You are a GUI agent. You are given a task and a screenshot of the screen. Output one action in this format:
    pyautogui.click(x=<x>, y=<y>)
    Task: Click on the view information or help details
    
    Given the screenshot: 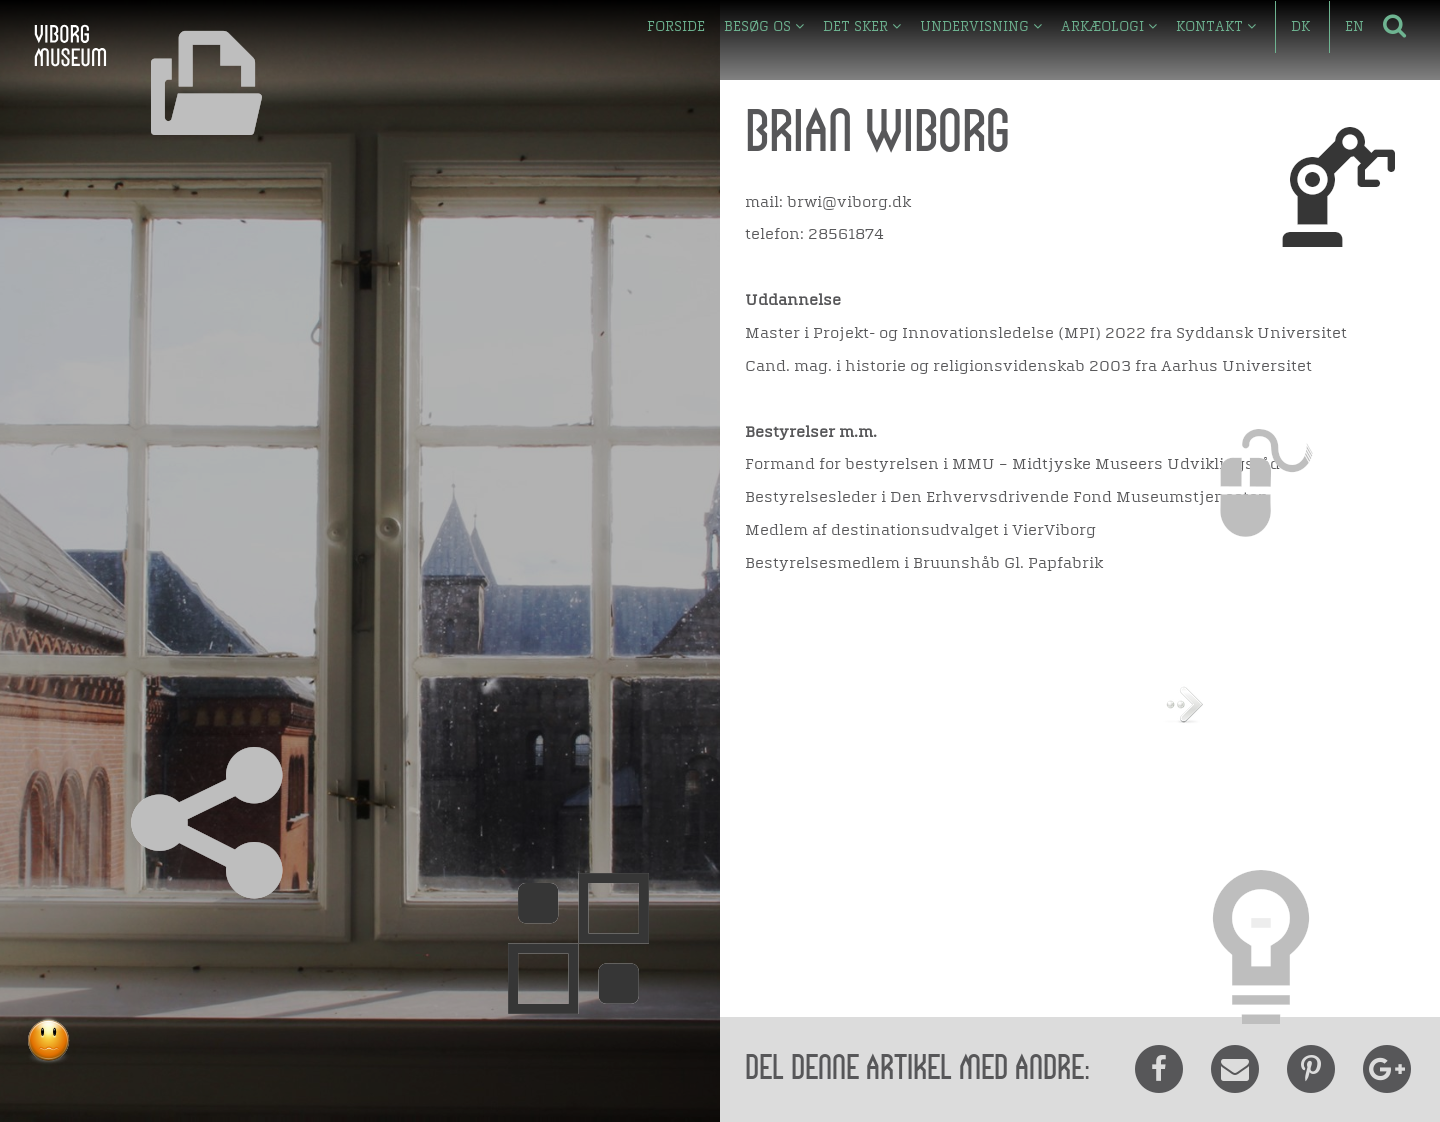 What is the action you would take?
    pyautogui.click(x=1261, y=947)
    